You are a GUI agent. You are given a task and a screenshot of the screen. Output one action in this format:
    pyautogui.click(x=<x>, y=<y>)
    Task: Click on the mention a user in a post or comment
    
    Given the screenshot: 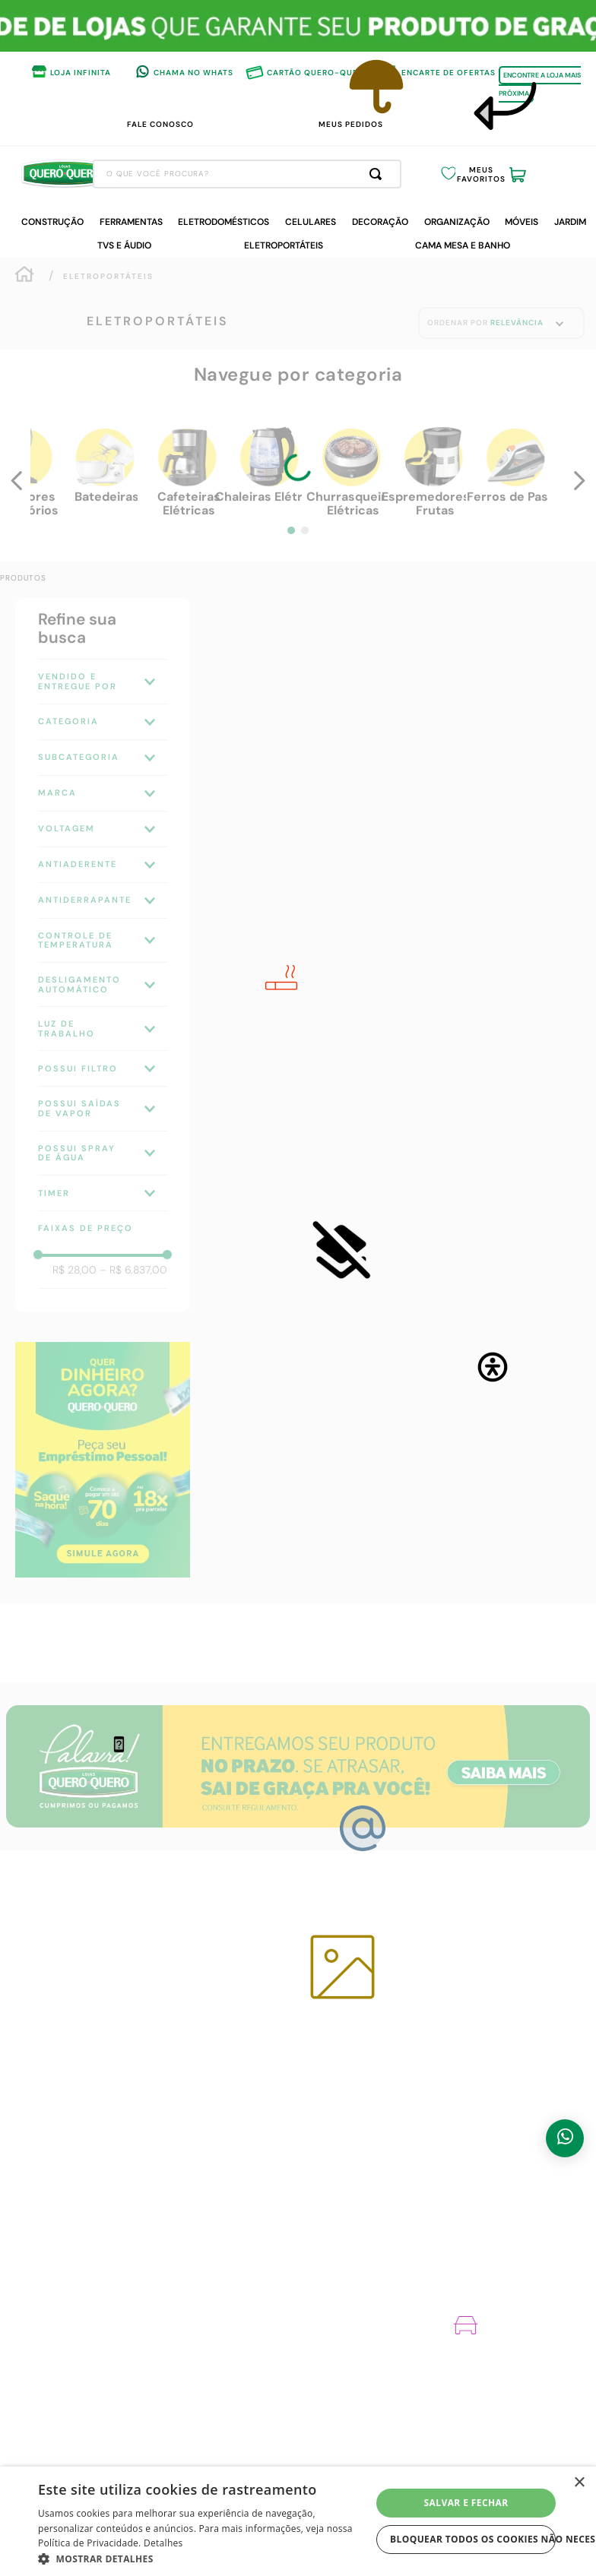 What is the action you would take?
    pyautogui.click(x=363, y=1828)
    